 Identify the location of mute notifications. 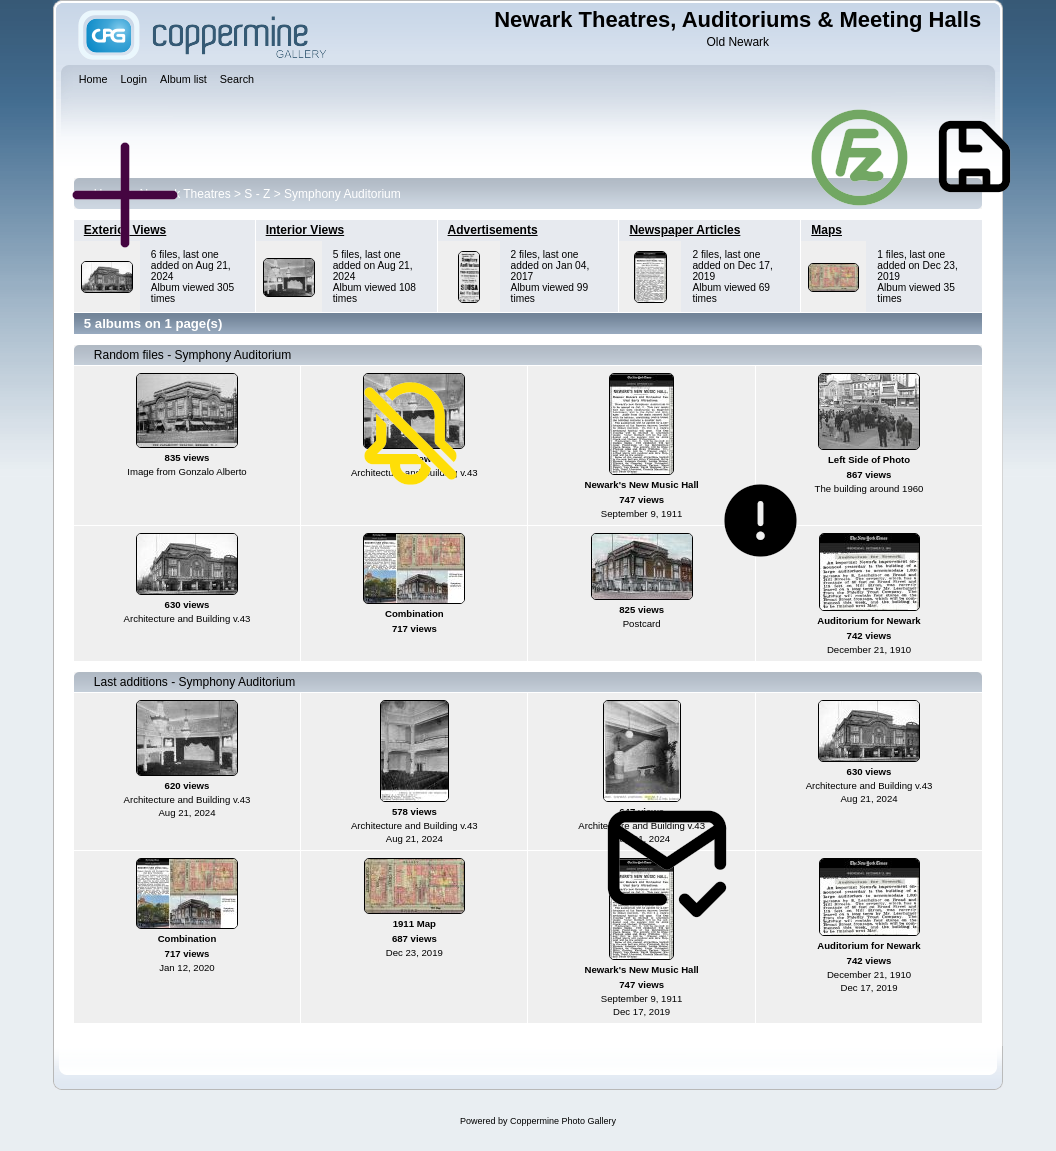
(410, 433).